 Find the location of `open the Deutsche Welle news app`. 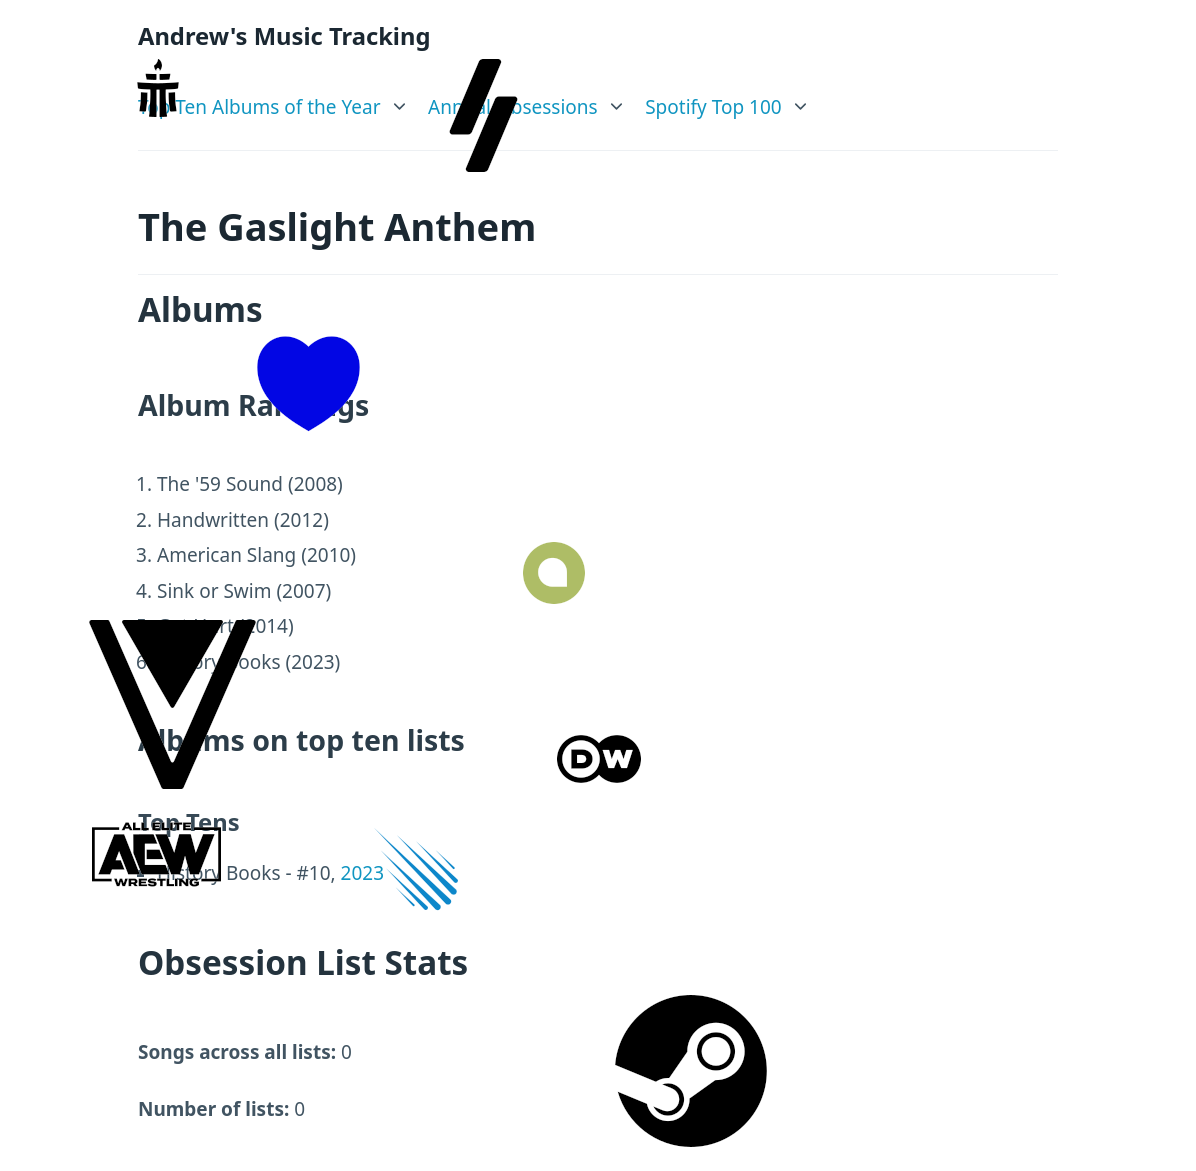

open the Deutsche Welle news app is located at coordinates (599, 759).